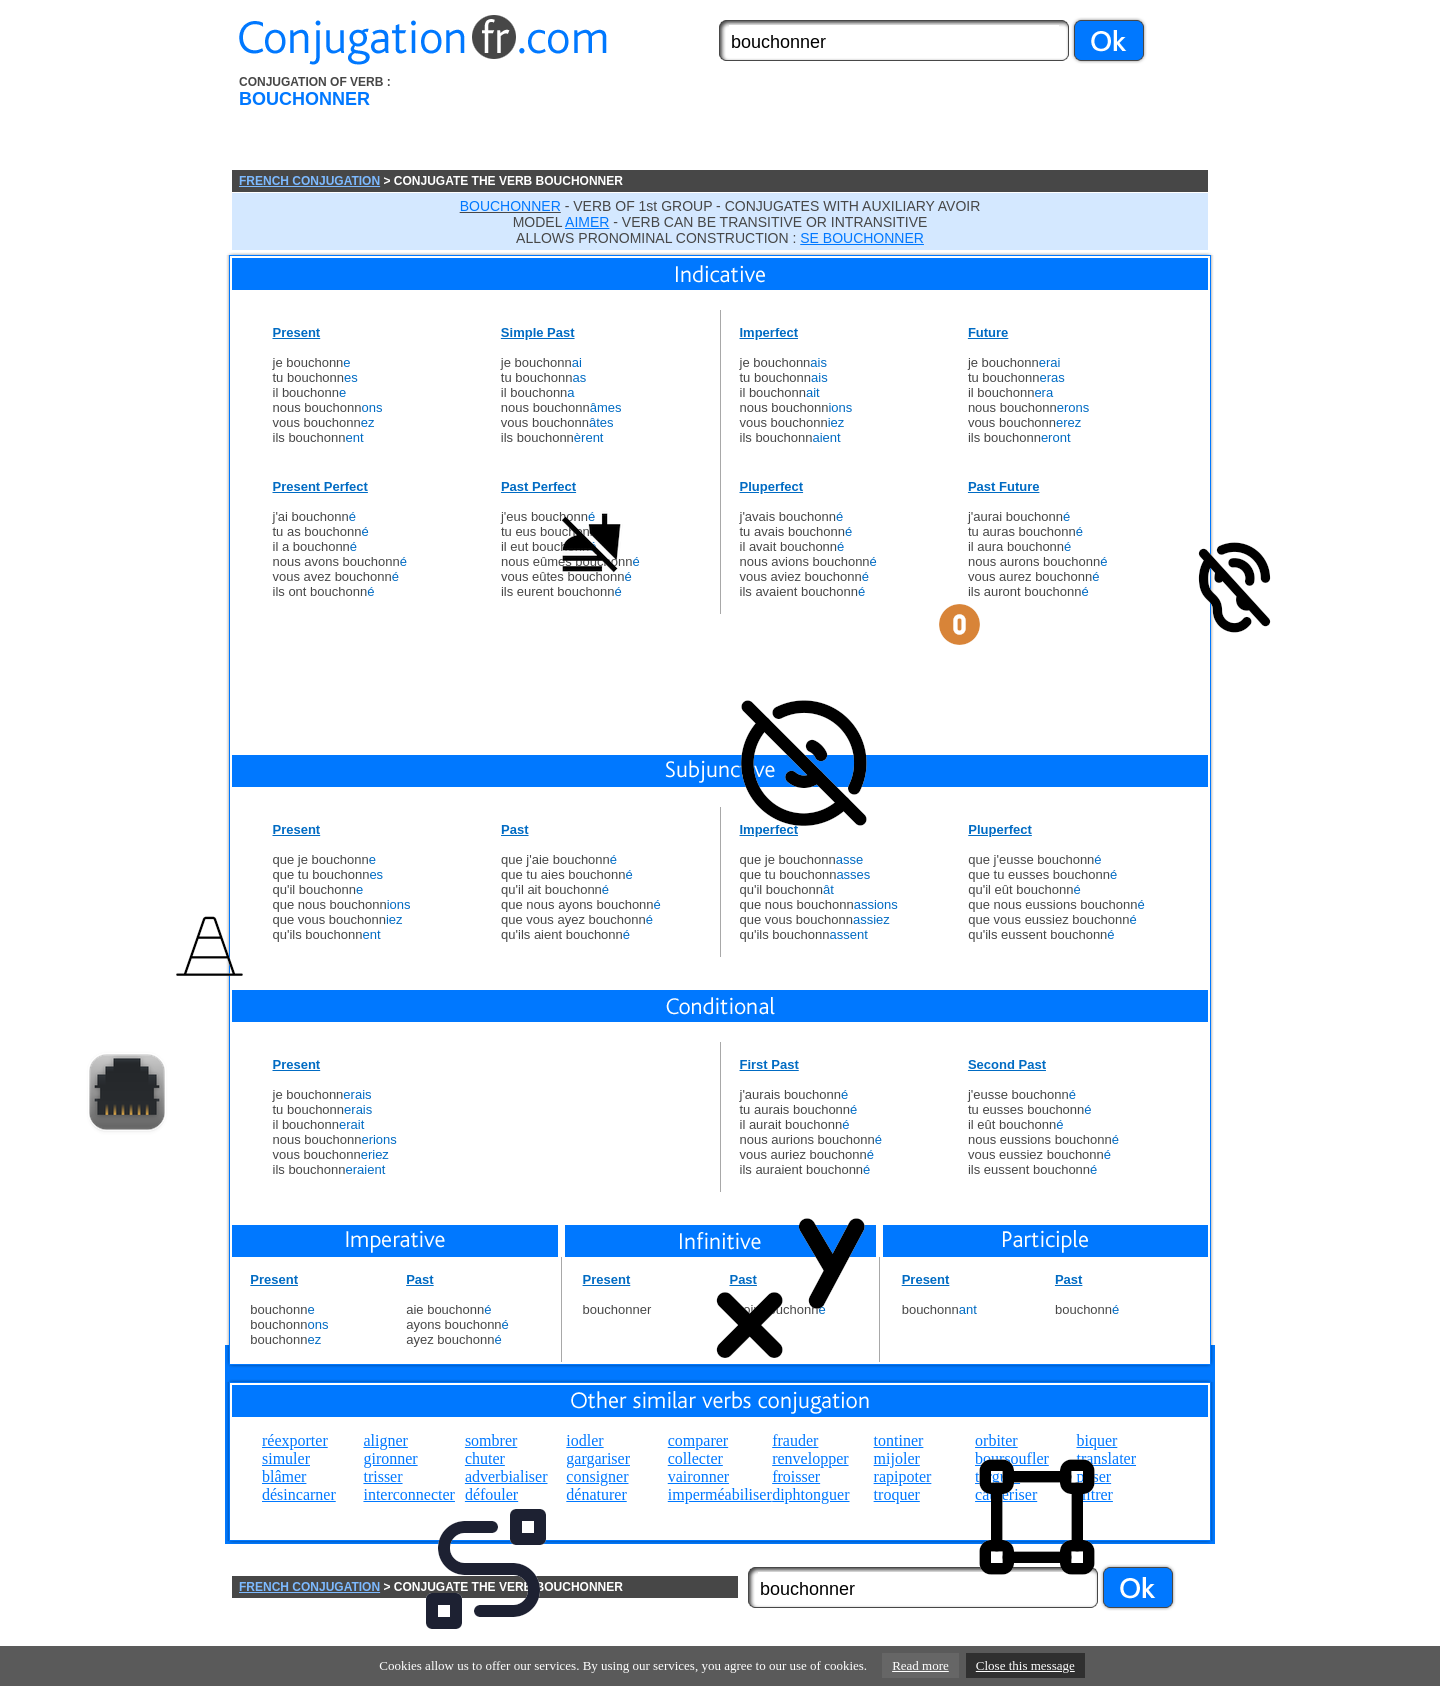  What do you see at coordinates (127, 1092) in the screenshot?
I see `indicates an RJ11 telephone/DSL network port` at bounding box center [127, 1092].